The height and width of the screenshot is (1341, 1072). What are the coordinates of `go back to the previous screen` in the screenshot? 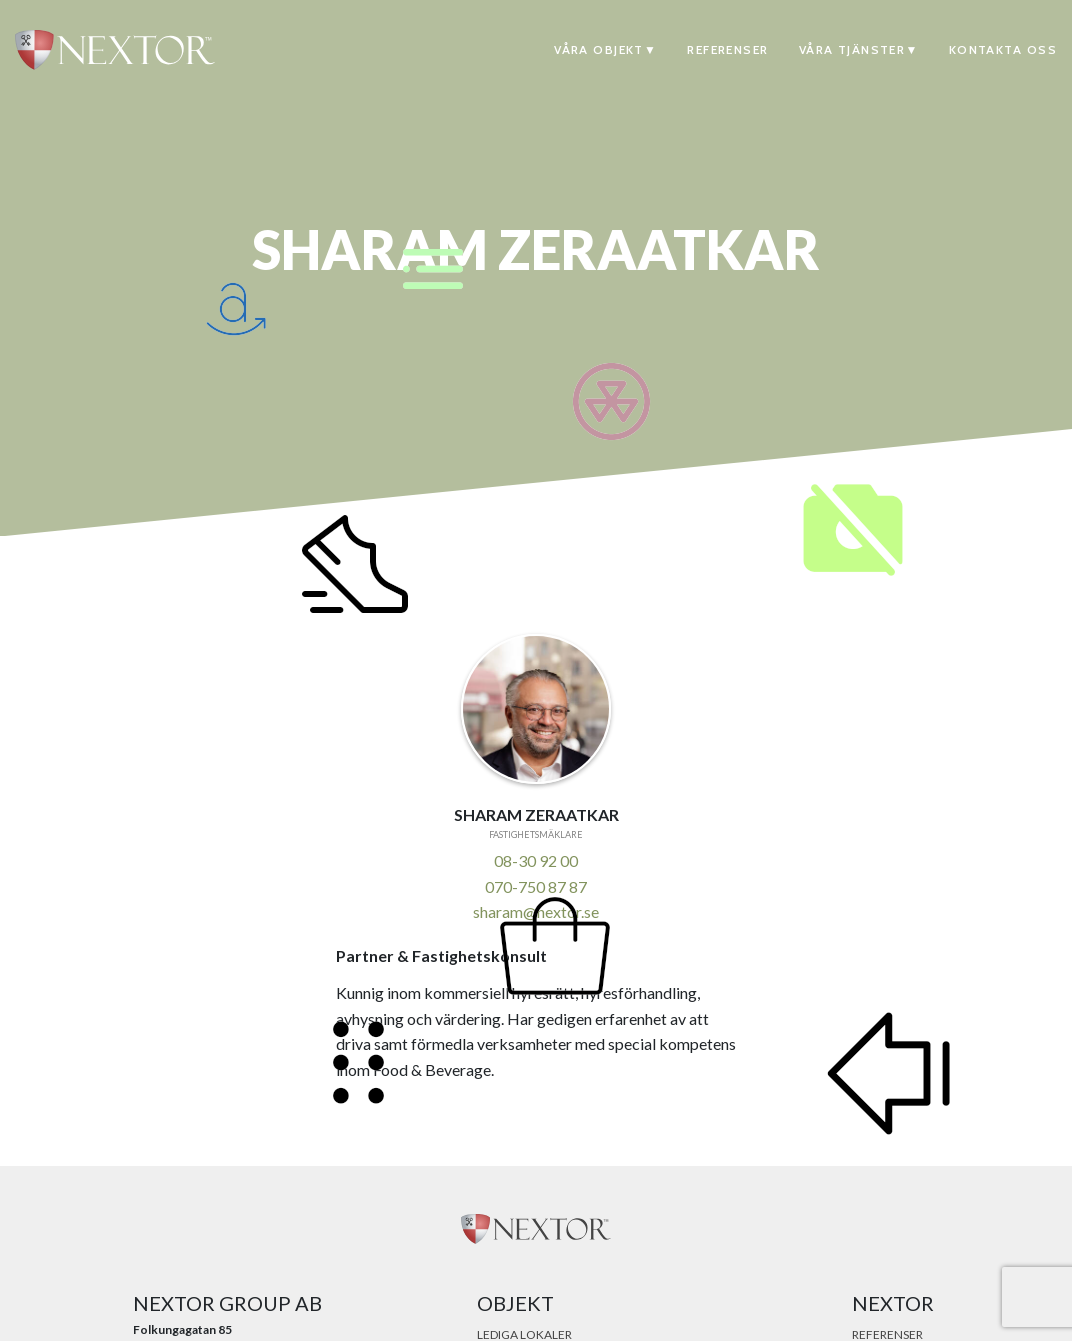 It's located at (893, 1073).